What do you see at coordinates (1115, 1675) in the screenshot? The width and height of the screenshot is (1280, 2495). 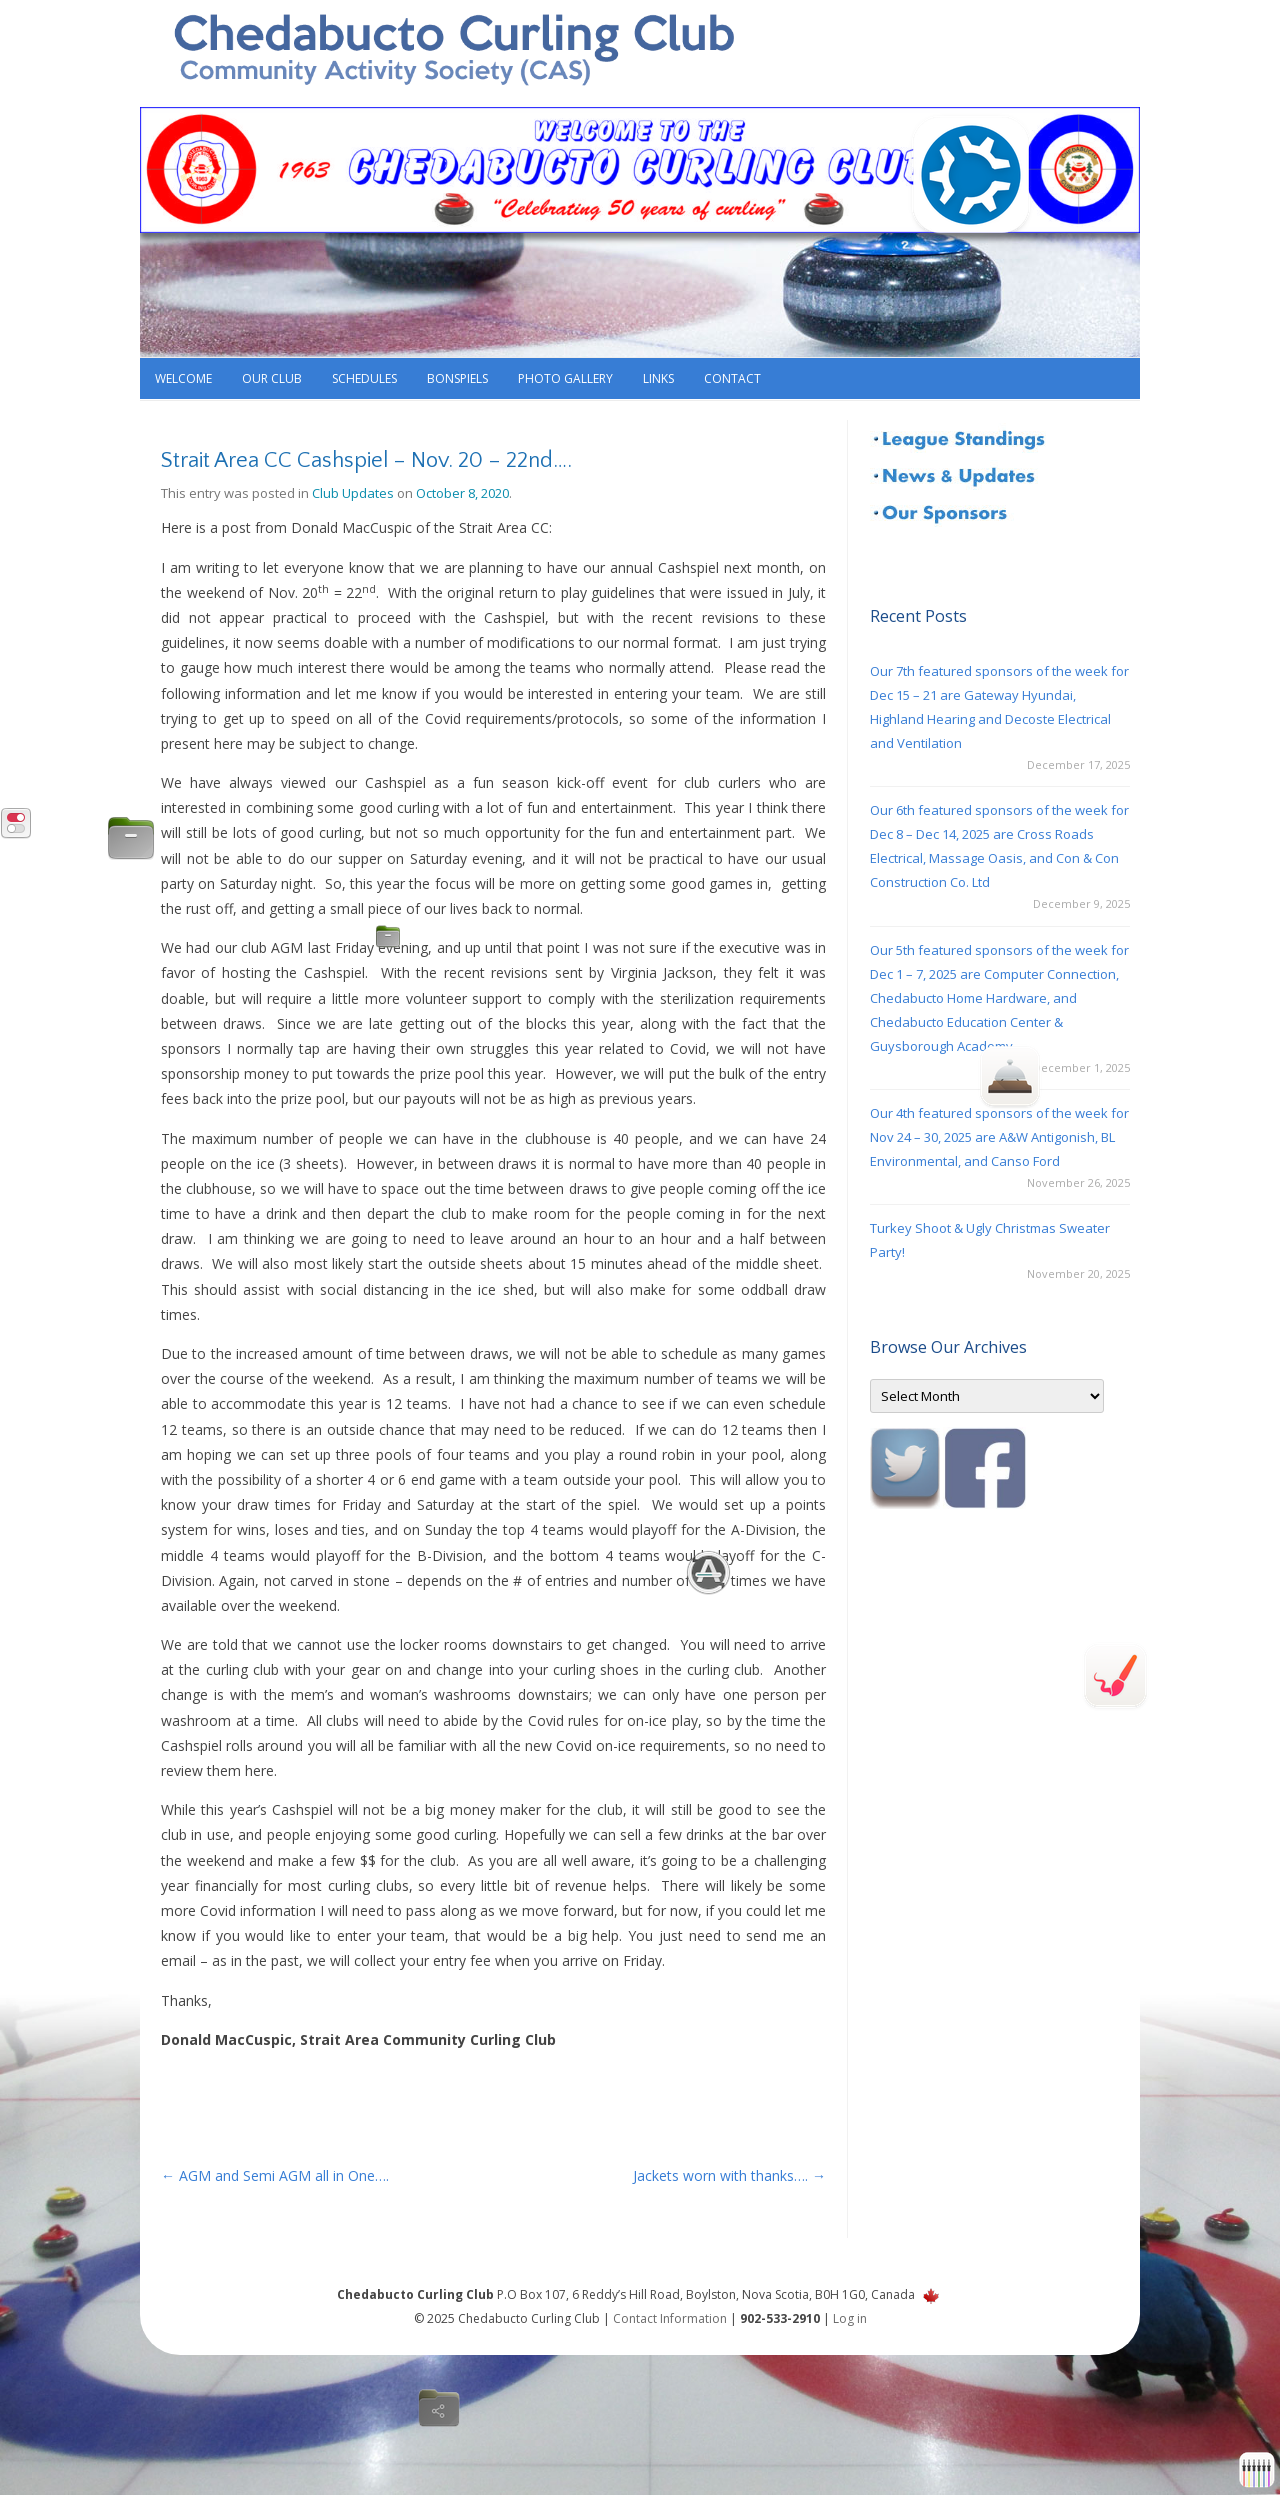 I see `open gnome paint application` at bounding box center [1115, 1675].